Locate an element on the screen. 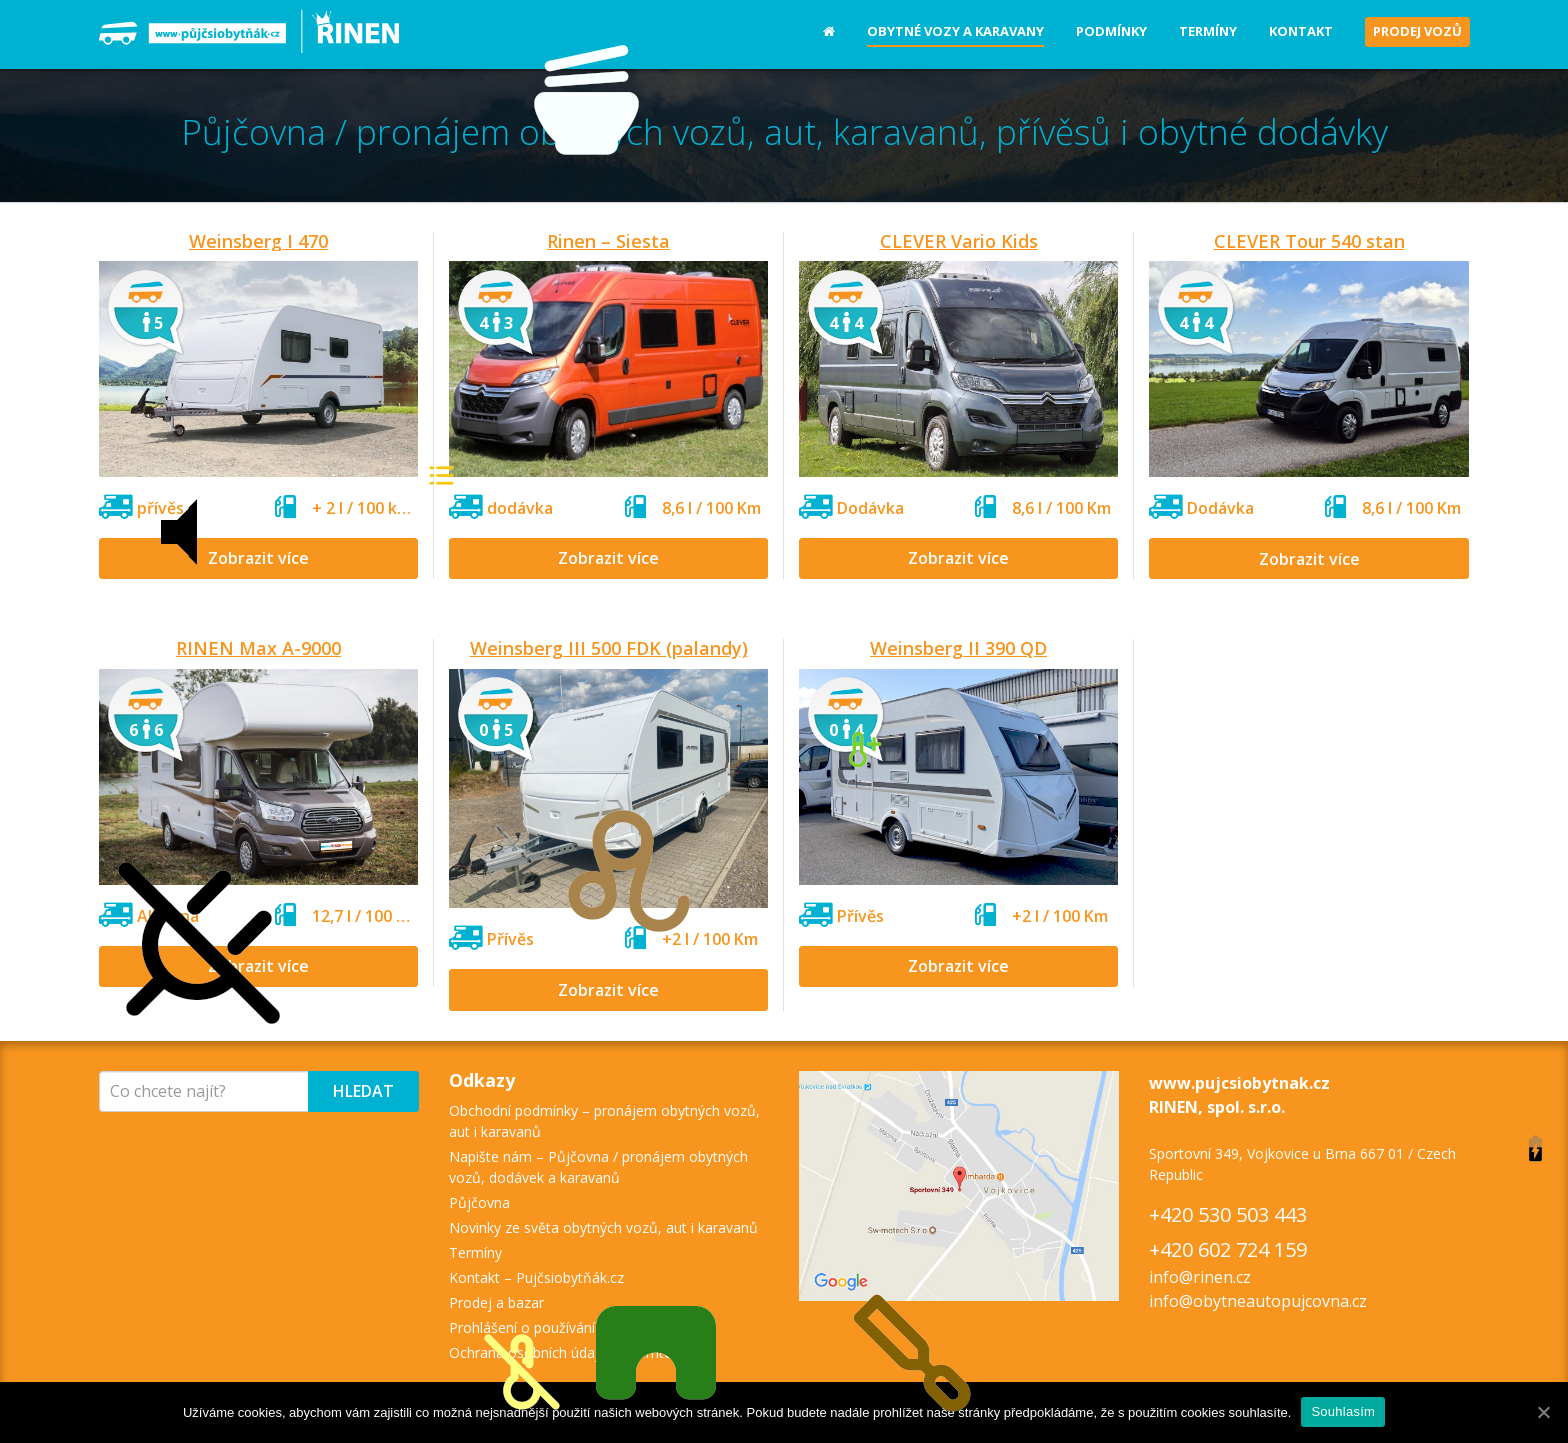 This screenshot has height=1443, width=1568. browse asian cuisine or noodle restaurants is located at coordinates (586, 102).